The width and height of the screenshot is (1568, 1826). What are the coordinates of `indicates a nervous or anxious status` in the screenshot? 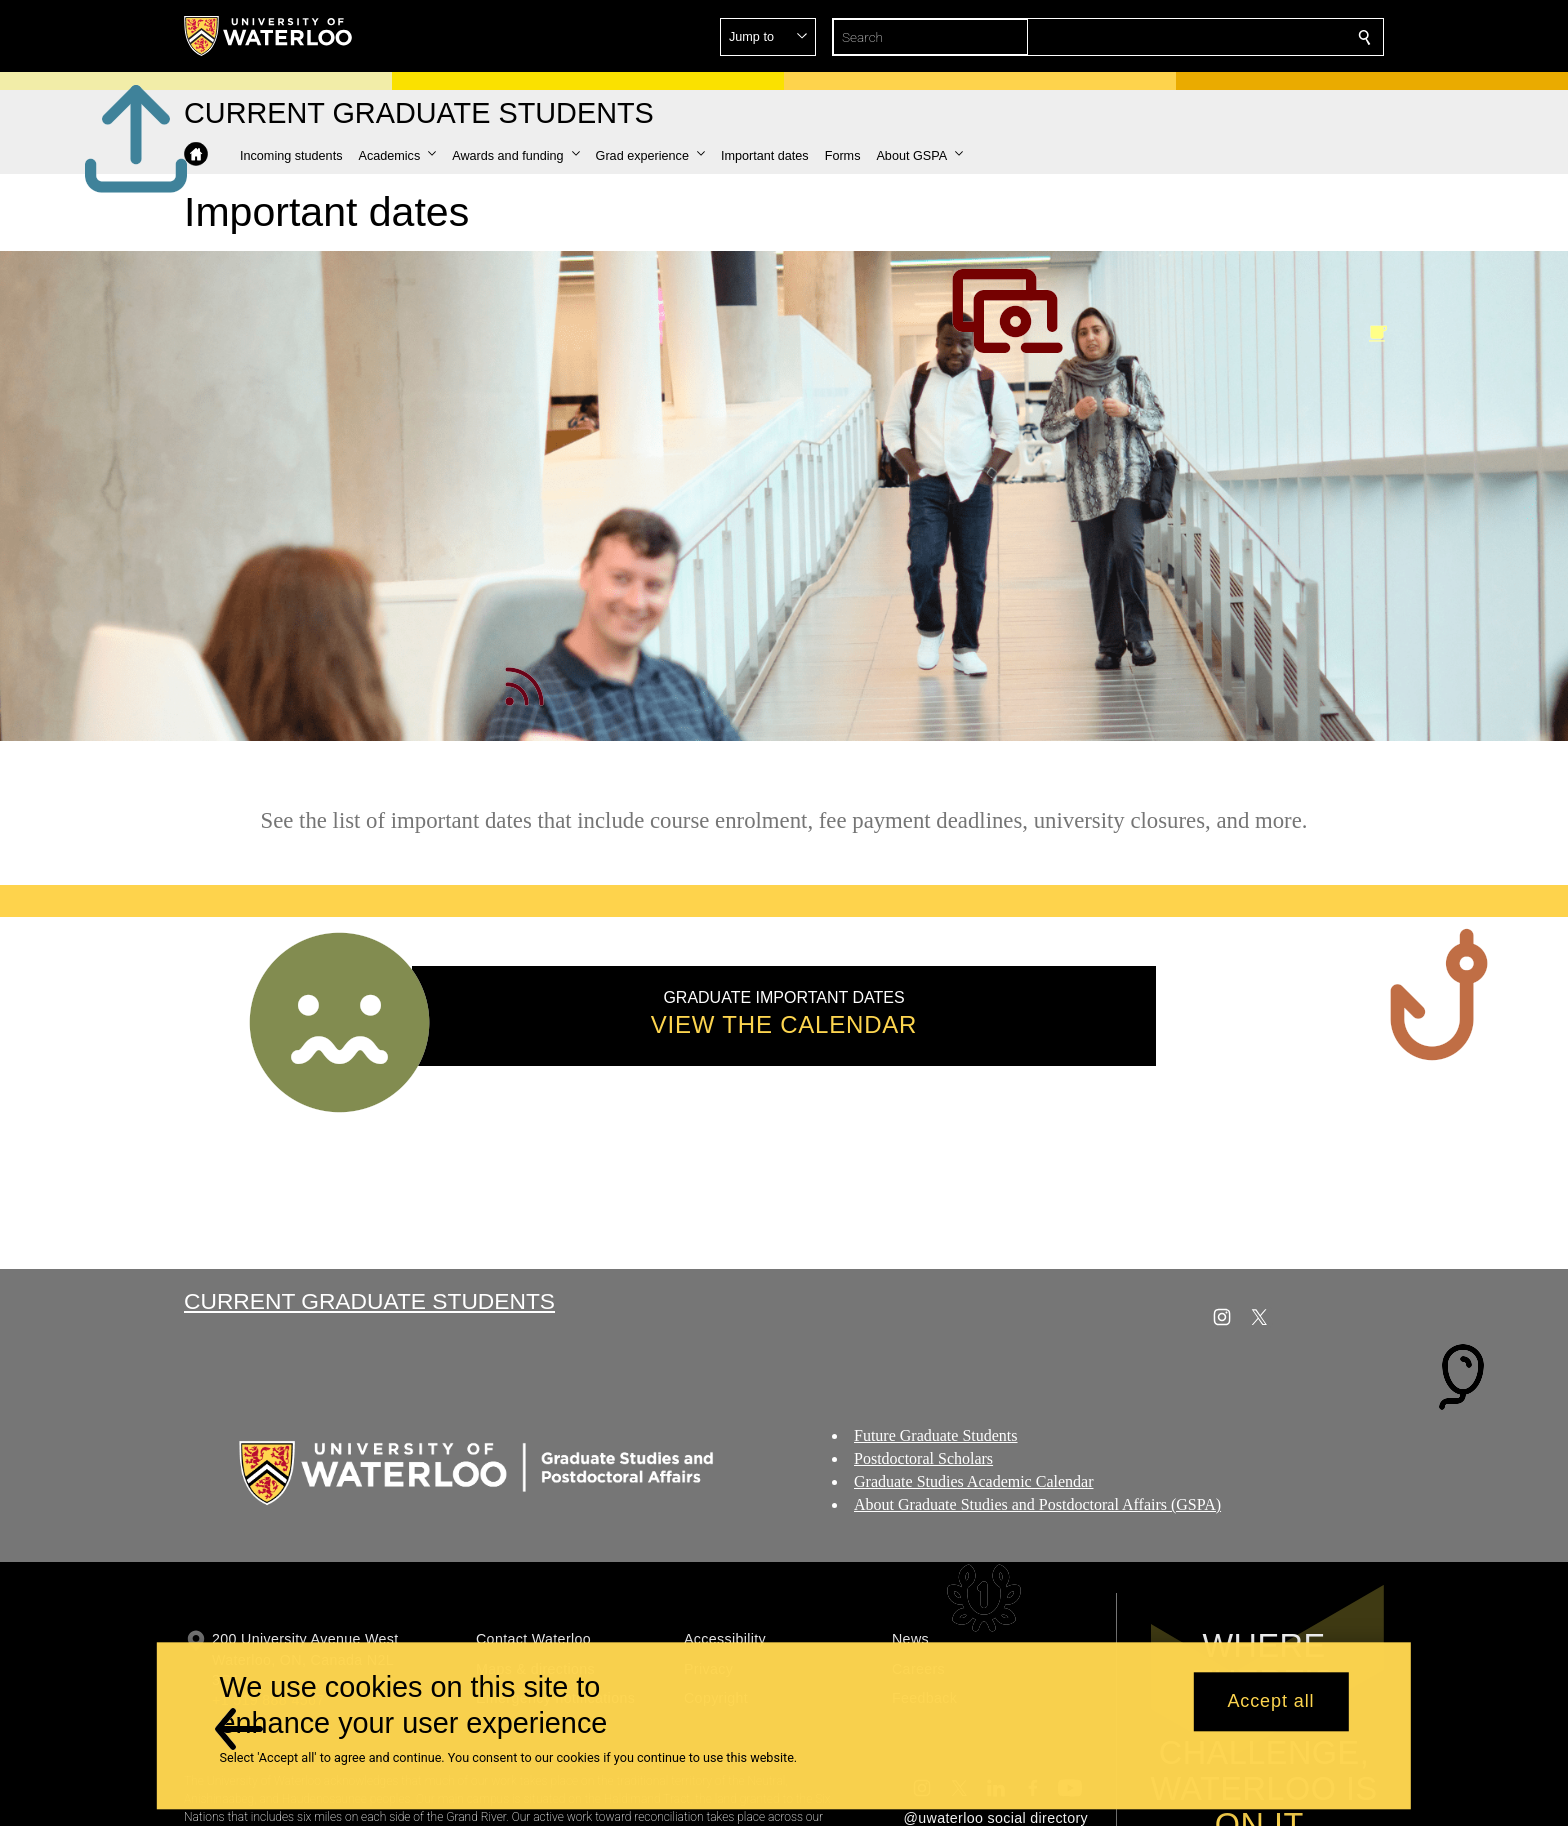 It's located at (339, 1022).